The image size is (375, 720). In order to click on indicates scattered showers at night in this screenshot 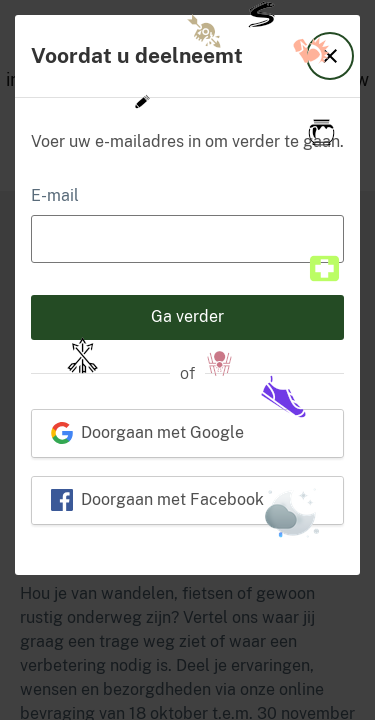, I will do `click(292, 513)`.